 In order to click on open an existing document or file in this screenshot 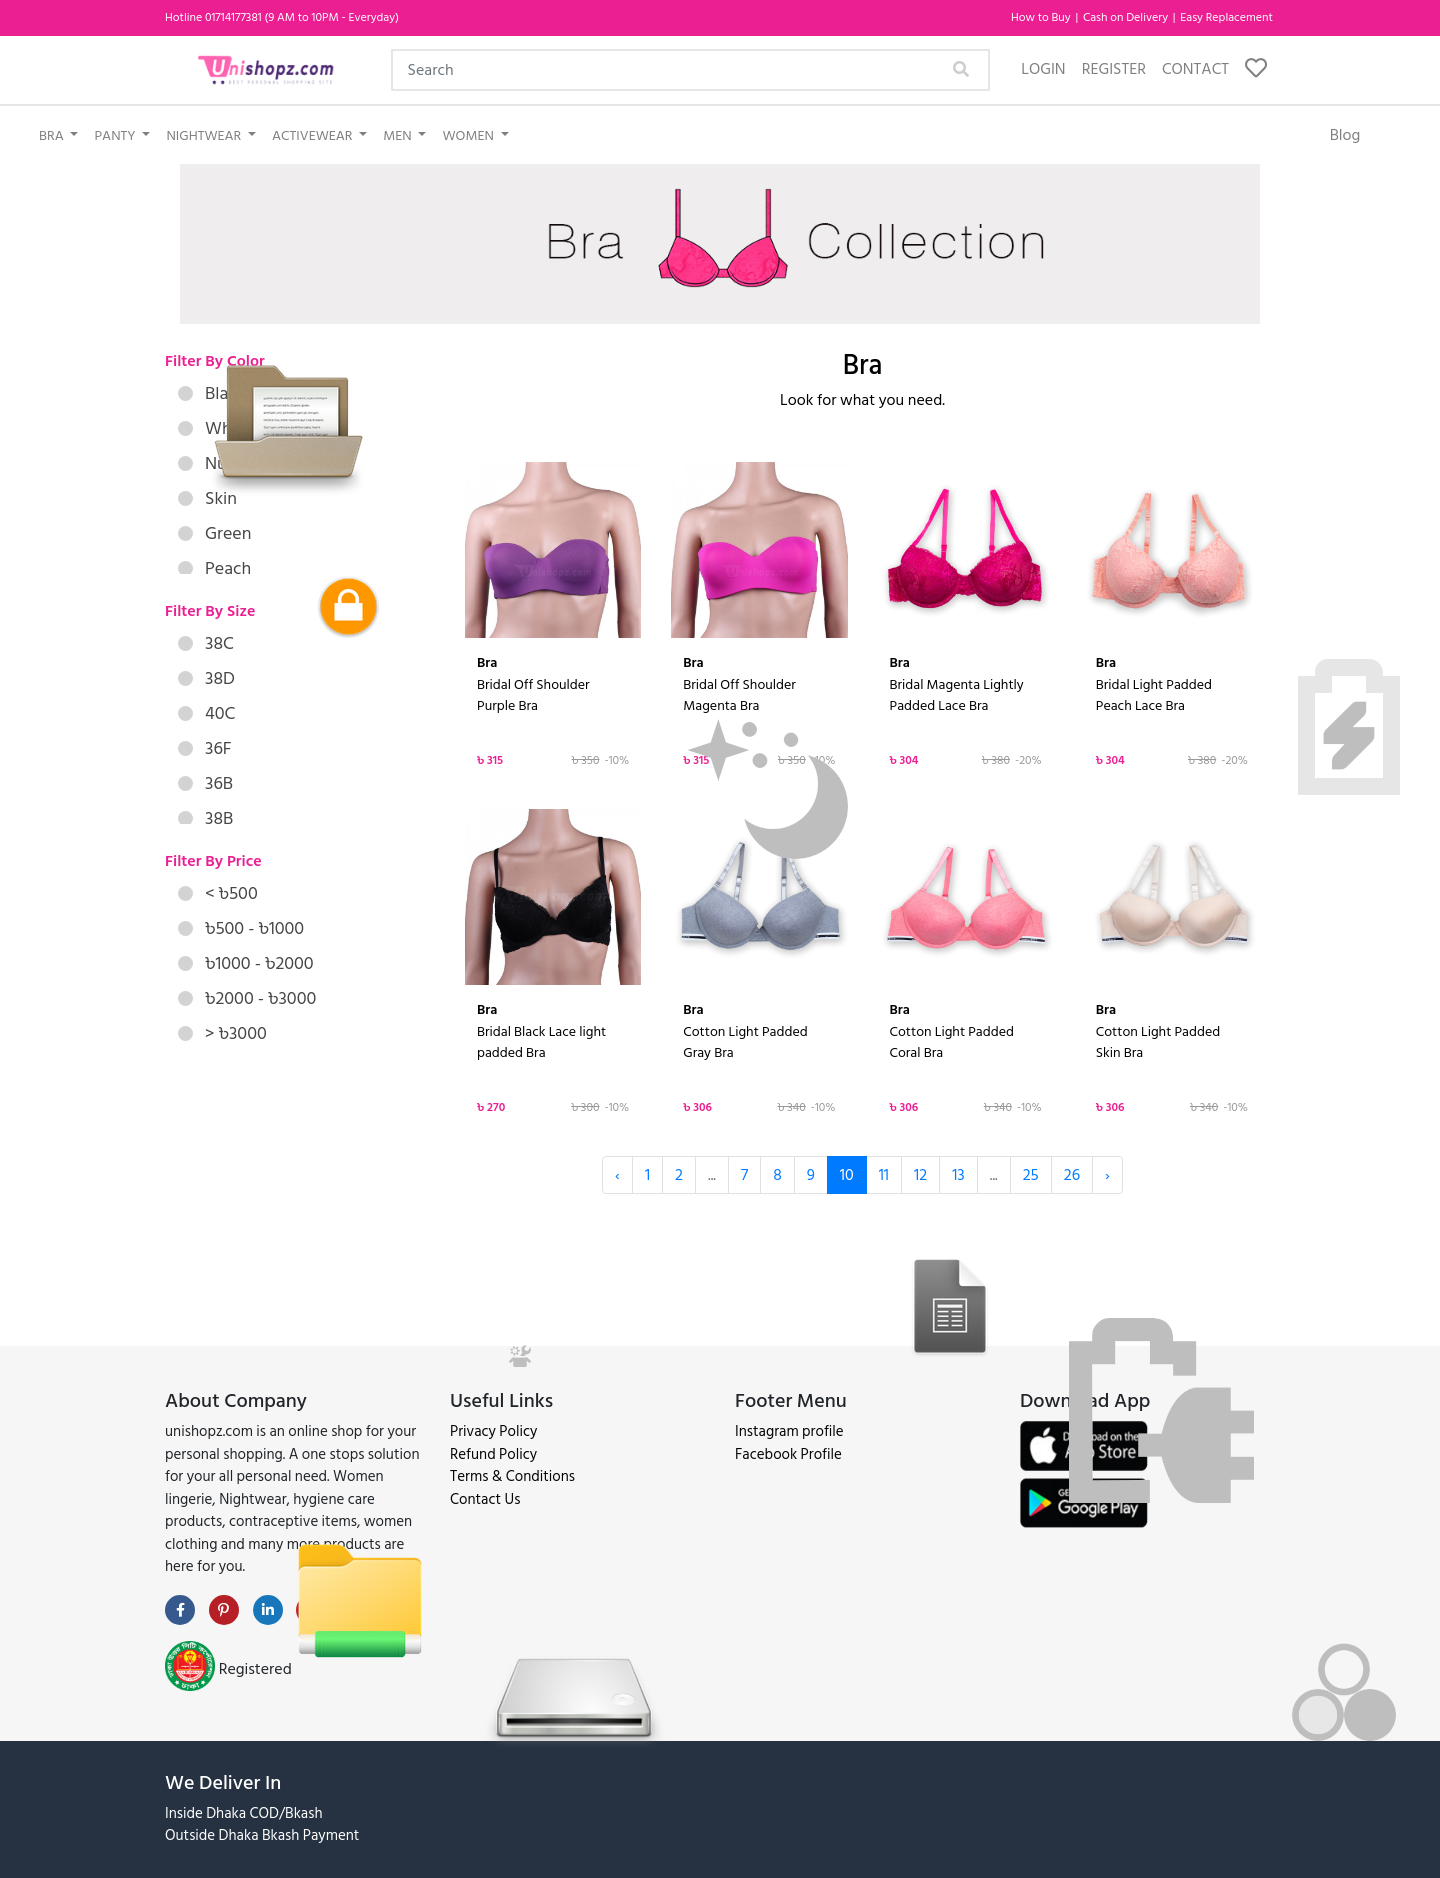, I will do `click(287, 428)`.